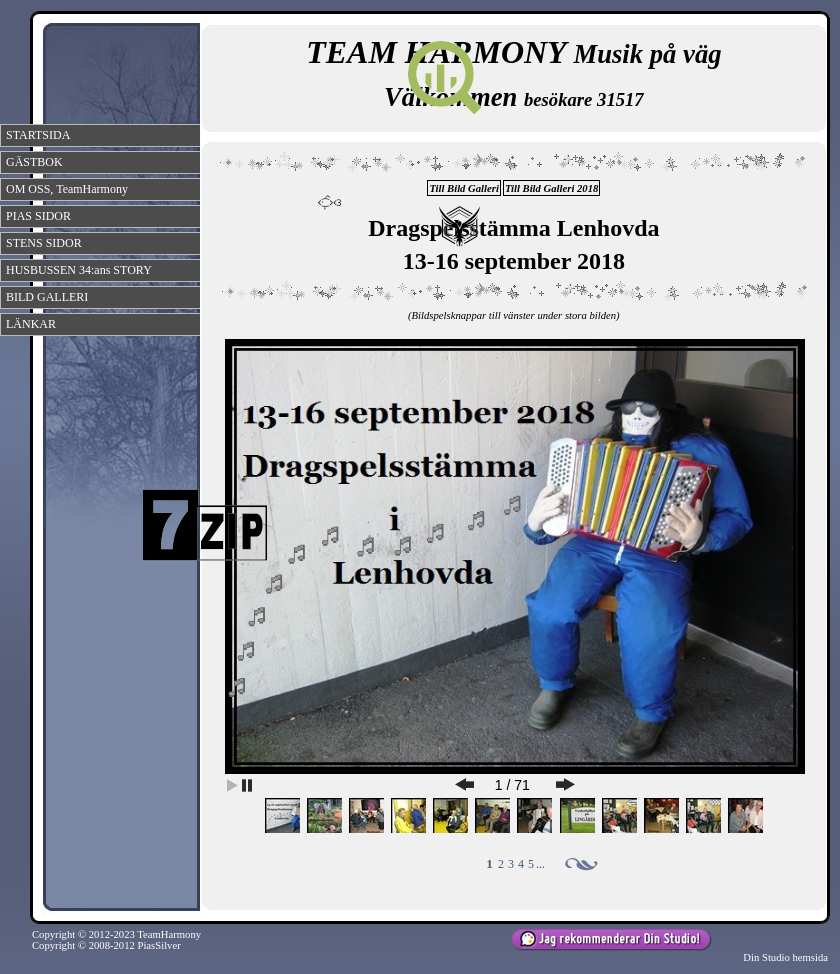 This screenshot has height=974, width=840. What do you see at coordinates (329, 202) in the screenshot?
I see `open fish shell terminal application` at bounding box center [329, 202].